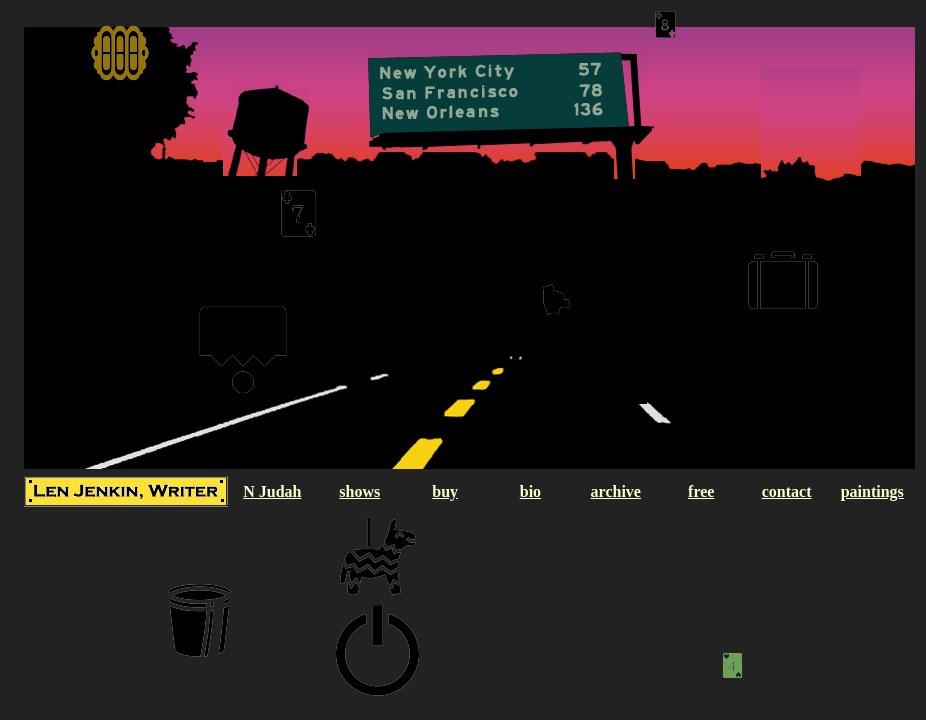 The height and width of the screenshot is (720, 926). I want to click on empty trash or recycle bin, so click(199, 608).